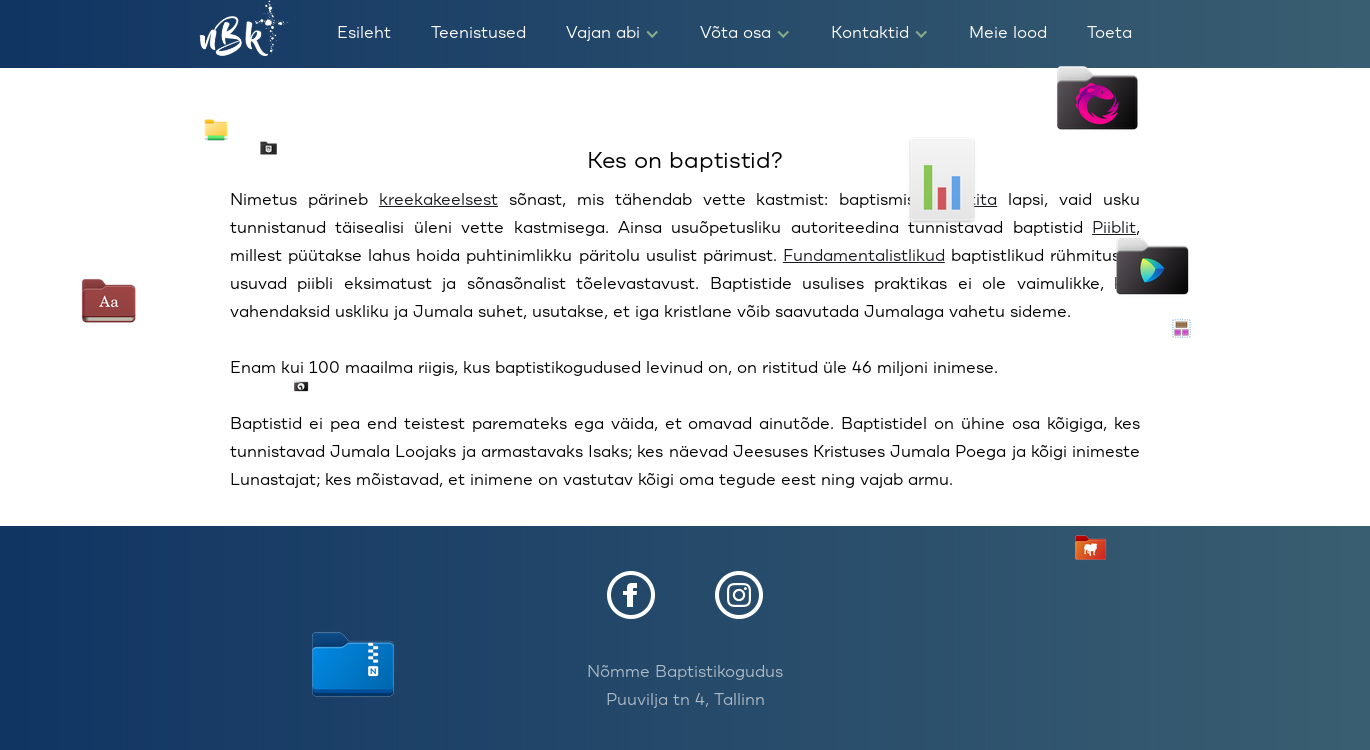 This screenshot has width=1370, height=750. Describe the element at coordinates (1090, 548) in the screenshot. I see `open bullguard antivirus folder` at that location.